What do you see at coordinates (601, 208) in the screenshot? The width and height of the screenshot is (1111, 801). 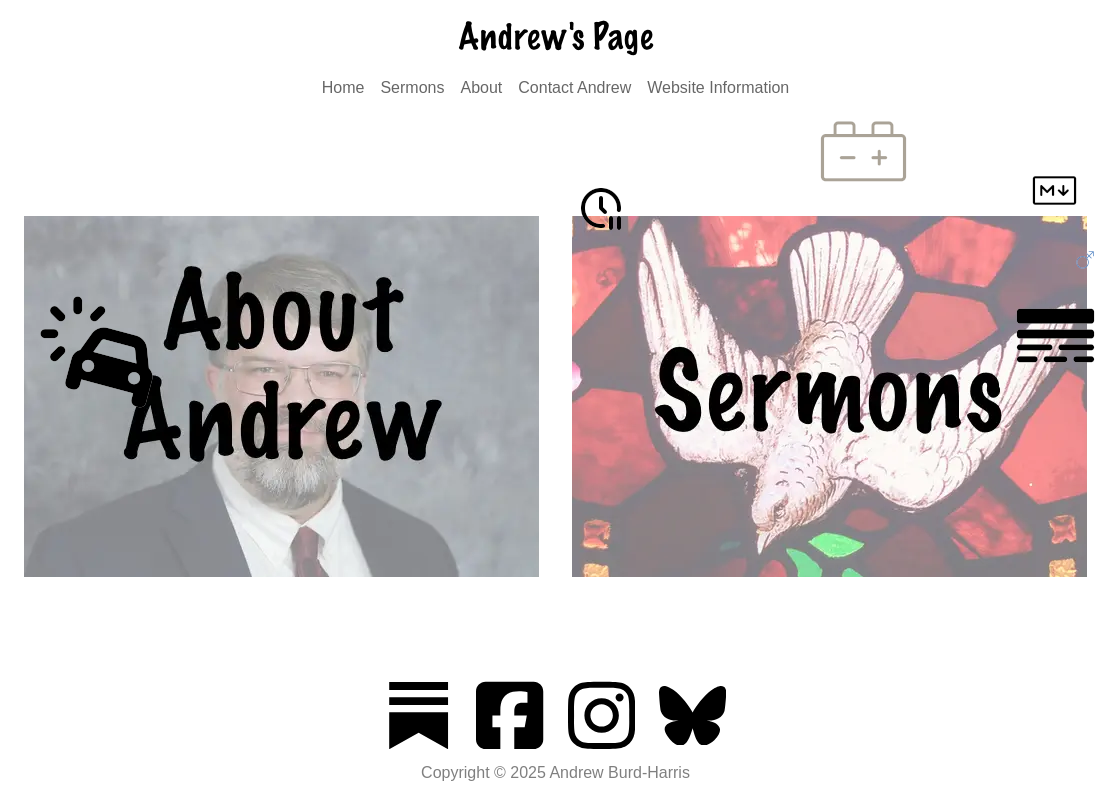 I see `pause a timer or countdown` at bounding box center [601, 208].